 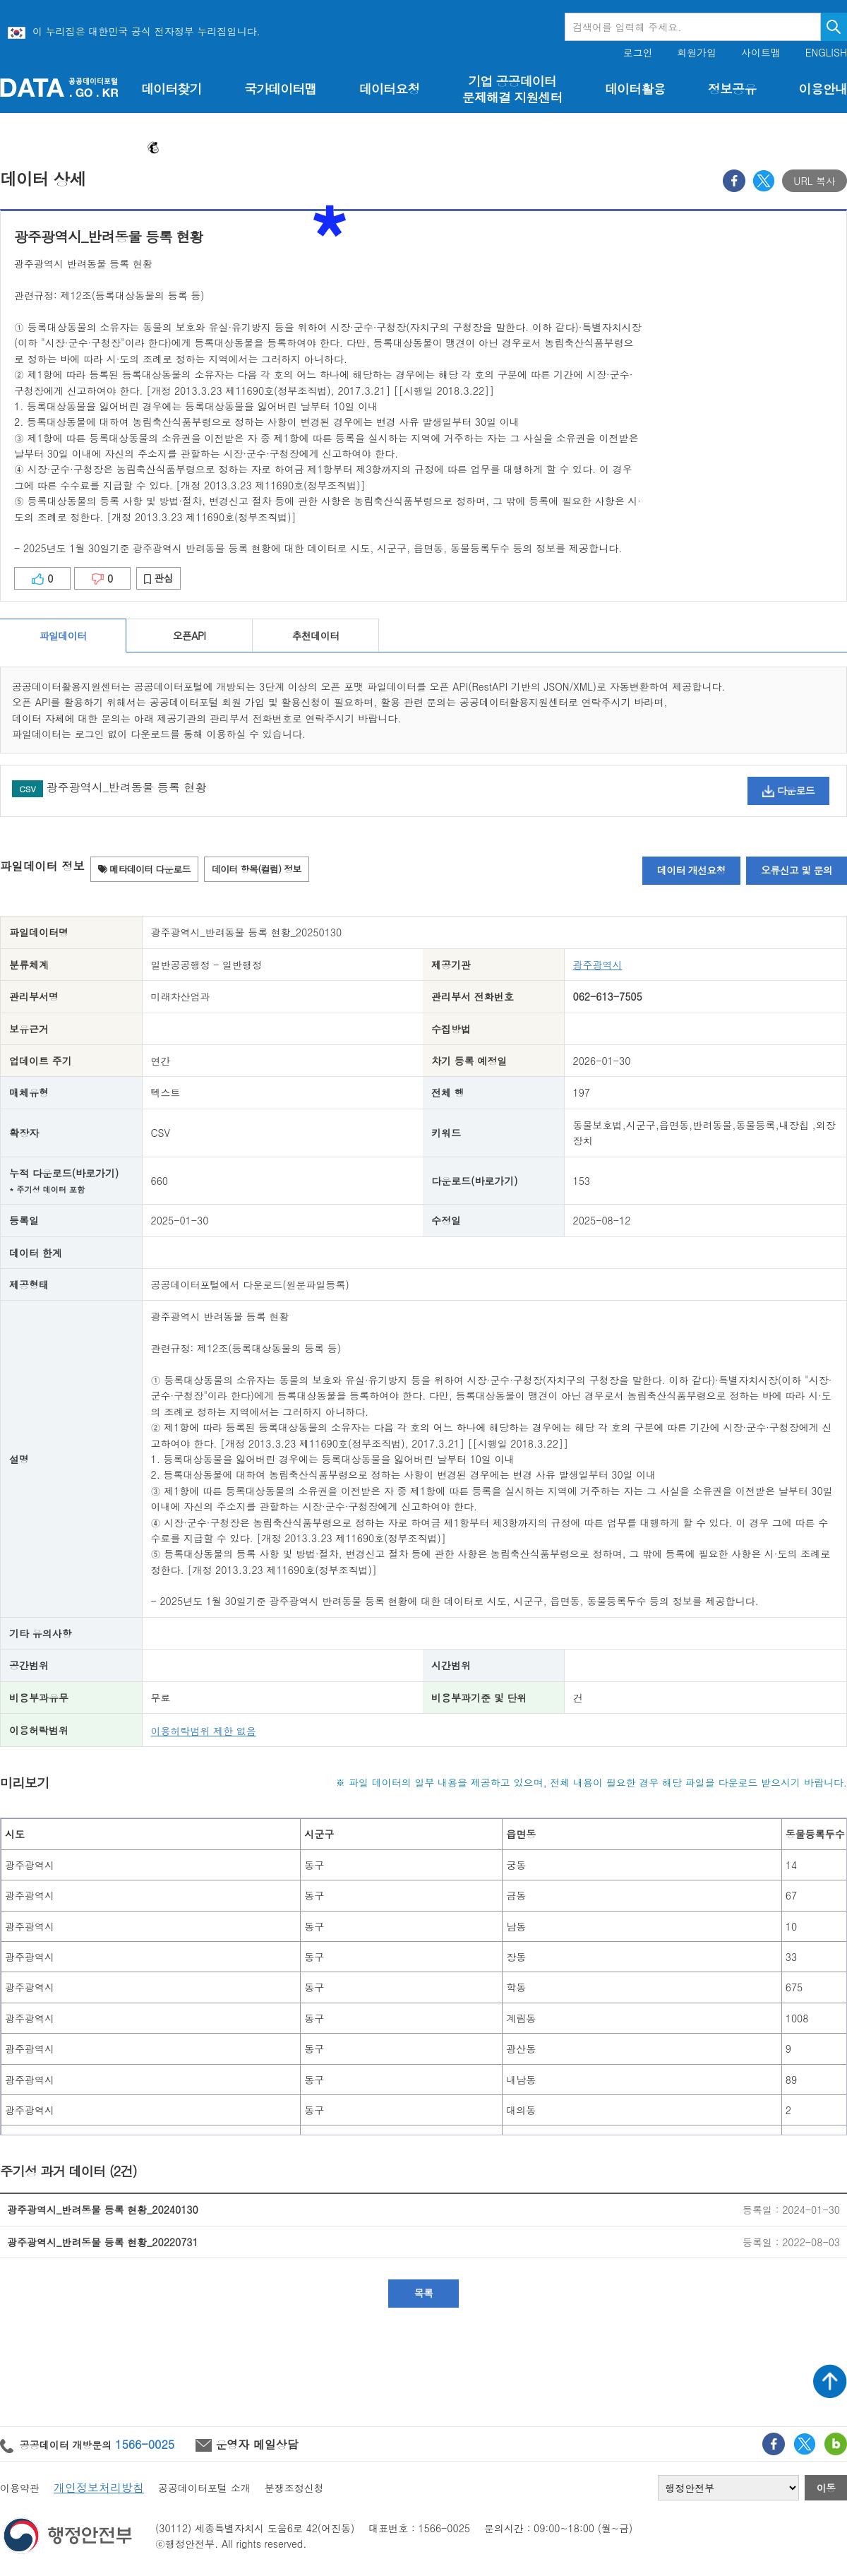 What do you see at coordinates (330, 221) in the screenshot?
I see `diaspora social network logo` at bounding box center [330, 221].